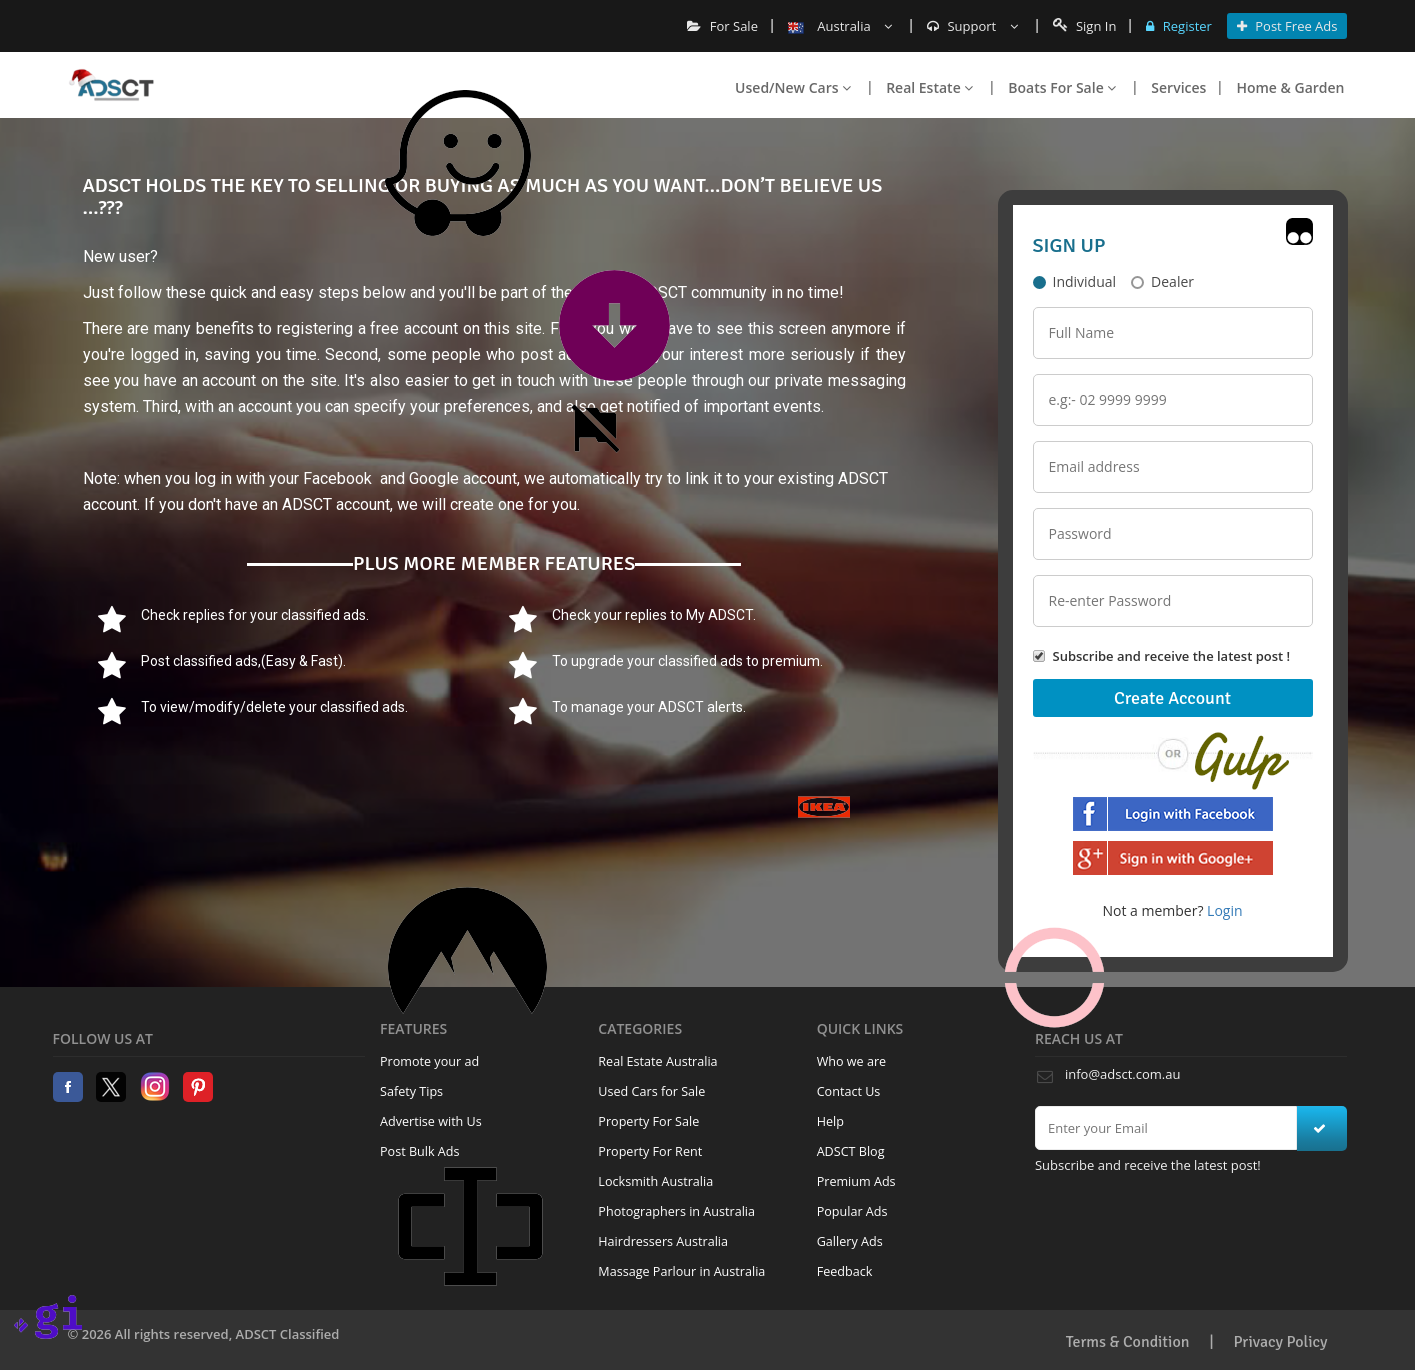 This screenshot has height=1370, width=1415. Describe the element at coordinates (1299, 231) in the screenshot. I see `open Tampermonkey browser extension` at that location.